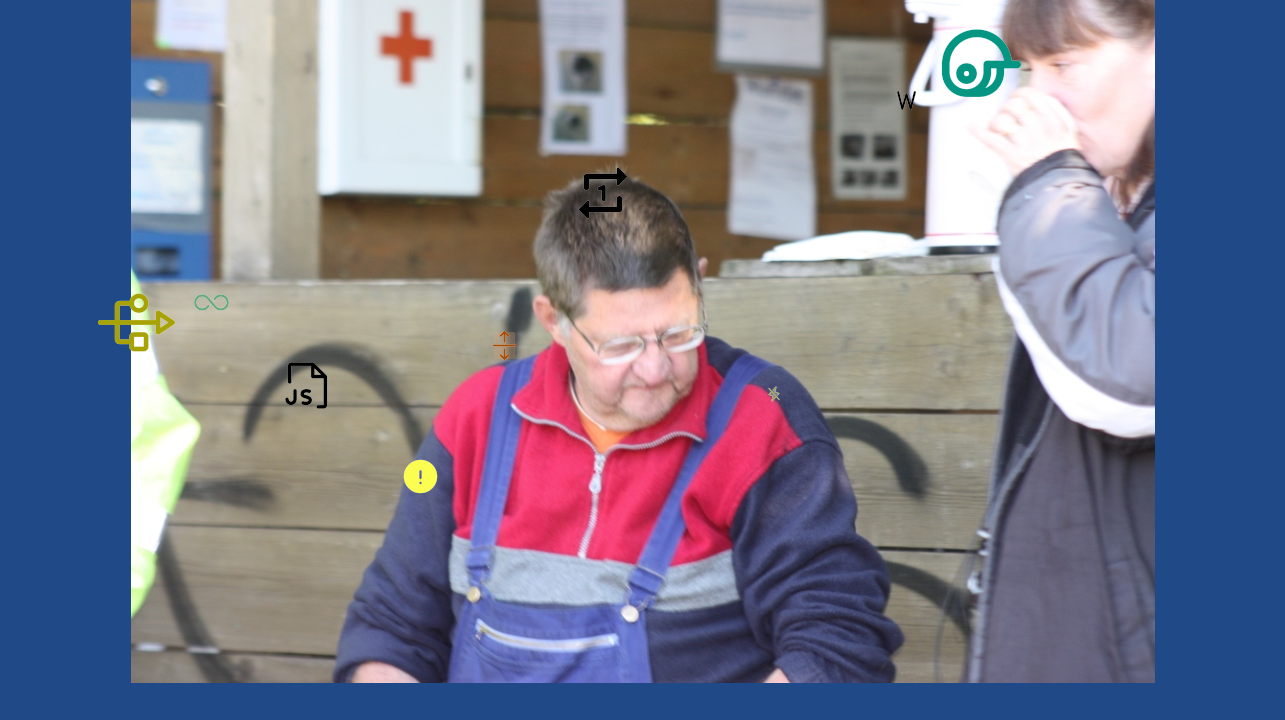  Describe the element at coordinates (307, 385) in the screenshot. I see `javascript file indicator` at that location.